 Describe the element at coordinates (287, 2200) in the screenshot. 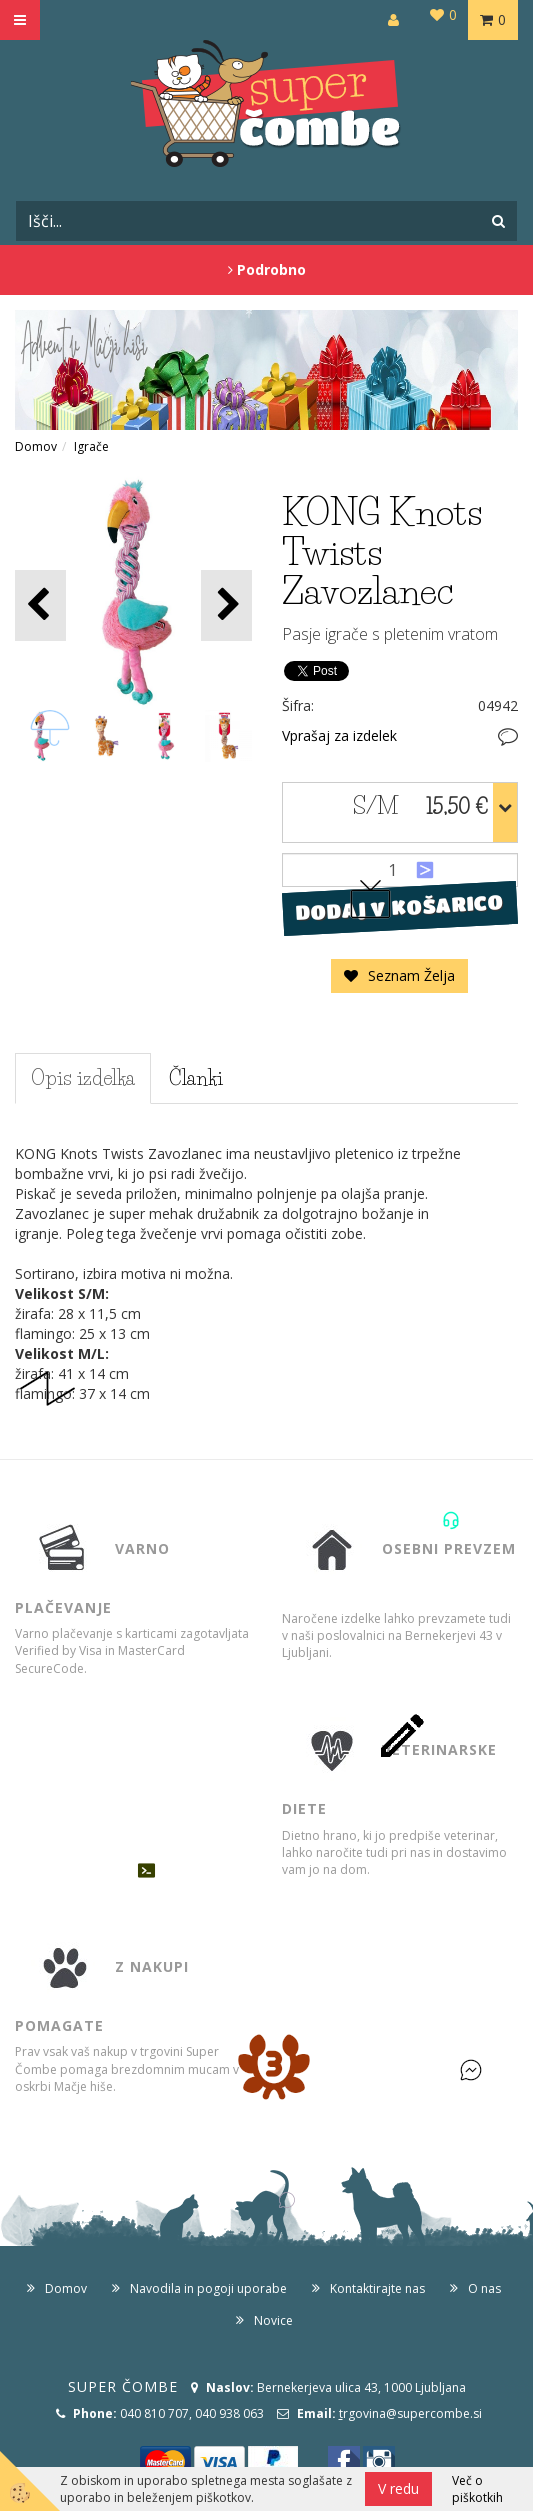

I see `open chat or messaging` at that location.